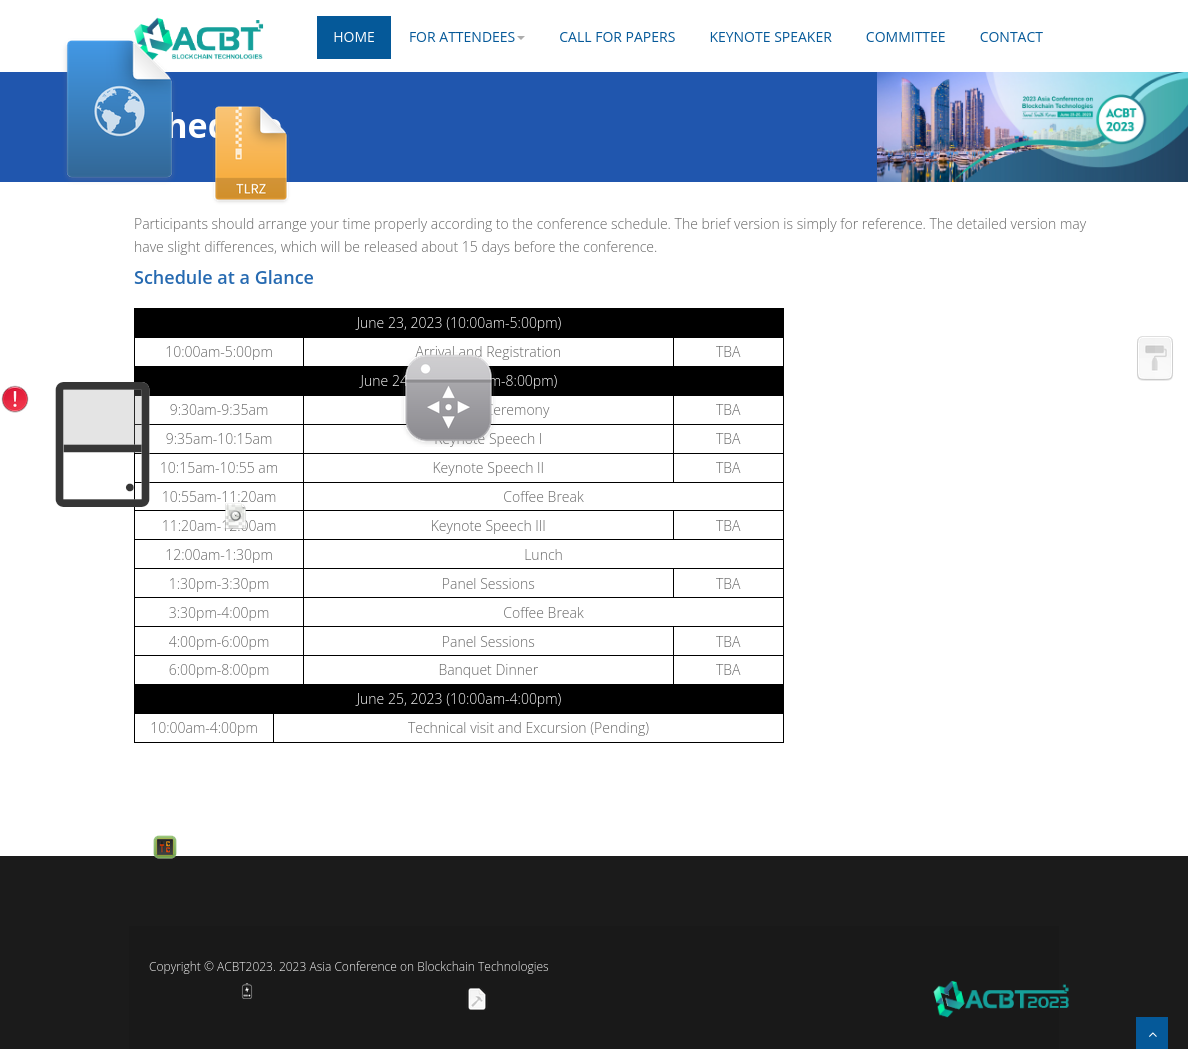 The width and height of the screenshot is (1188, 1049). I want to click on an lrzip-compressed tar archive file, so click(251, 155).